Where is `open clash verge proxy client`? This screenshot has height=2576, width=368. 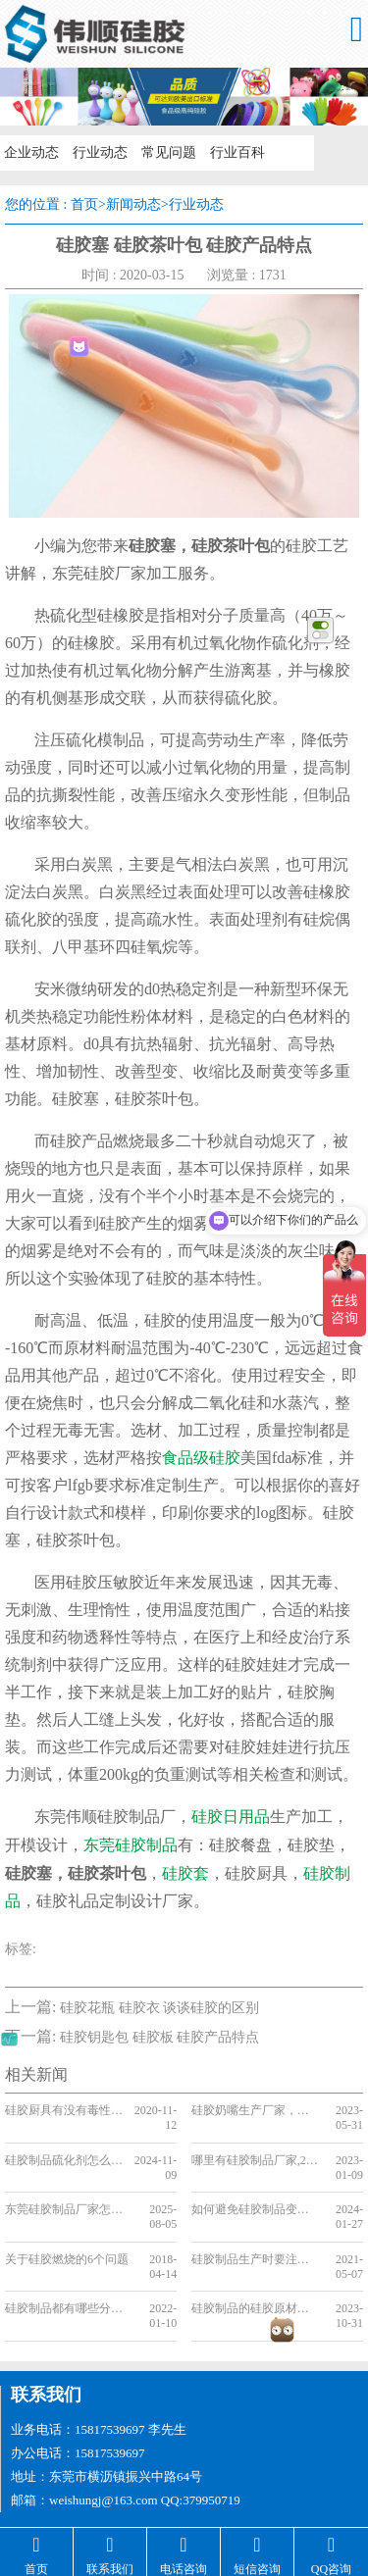 open clash verge proxy client is located at coordinates (79, 346).